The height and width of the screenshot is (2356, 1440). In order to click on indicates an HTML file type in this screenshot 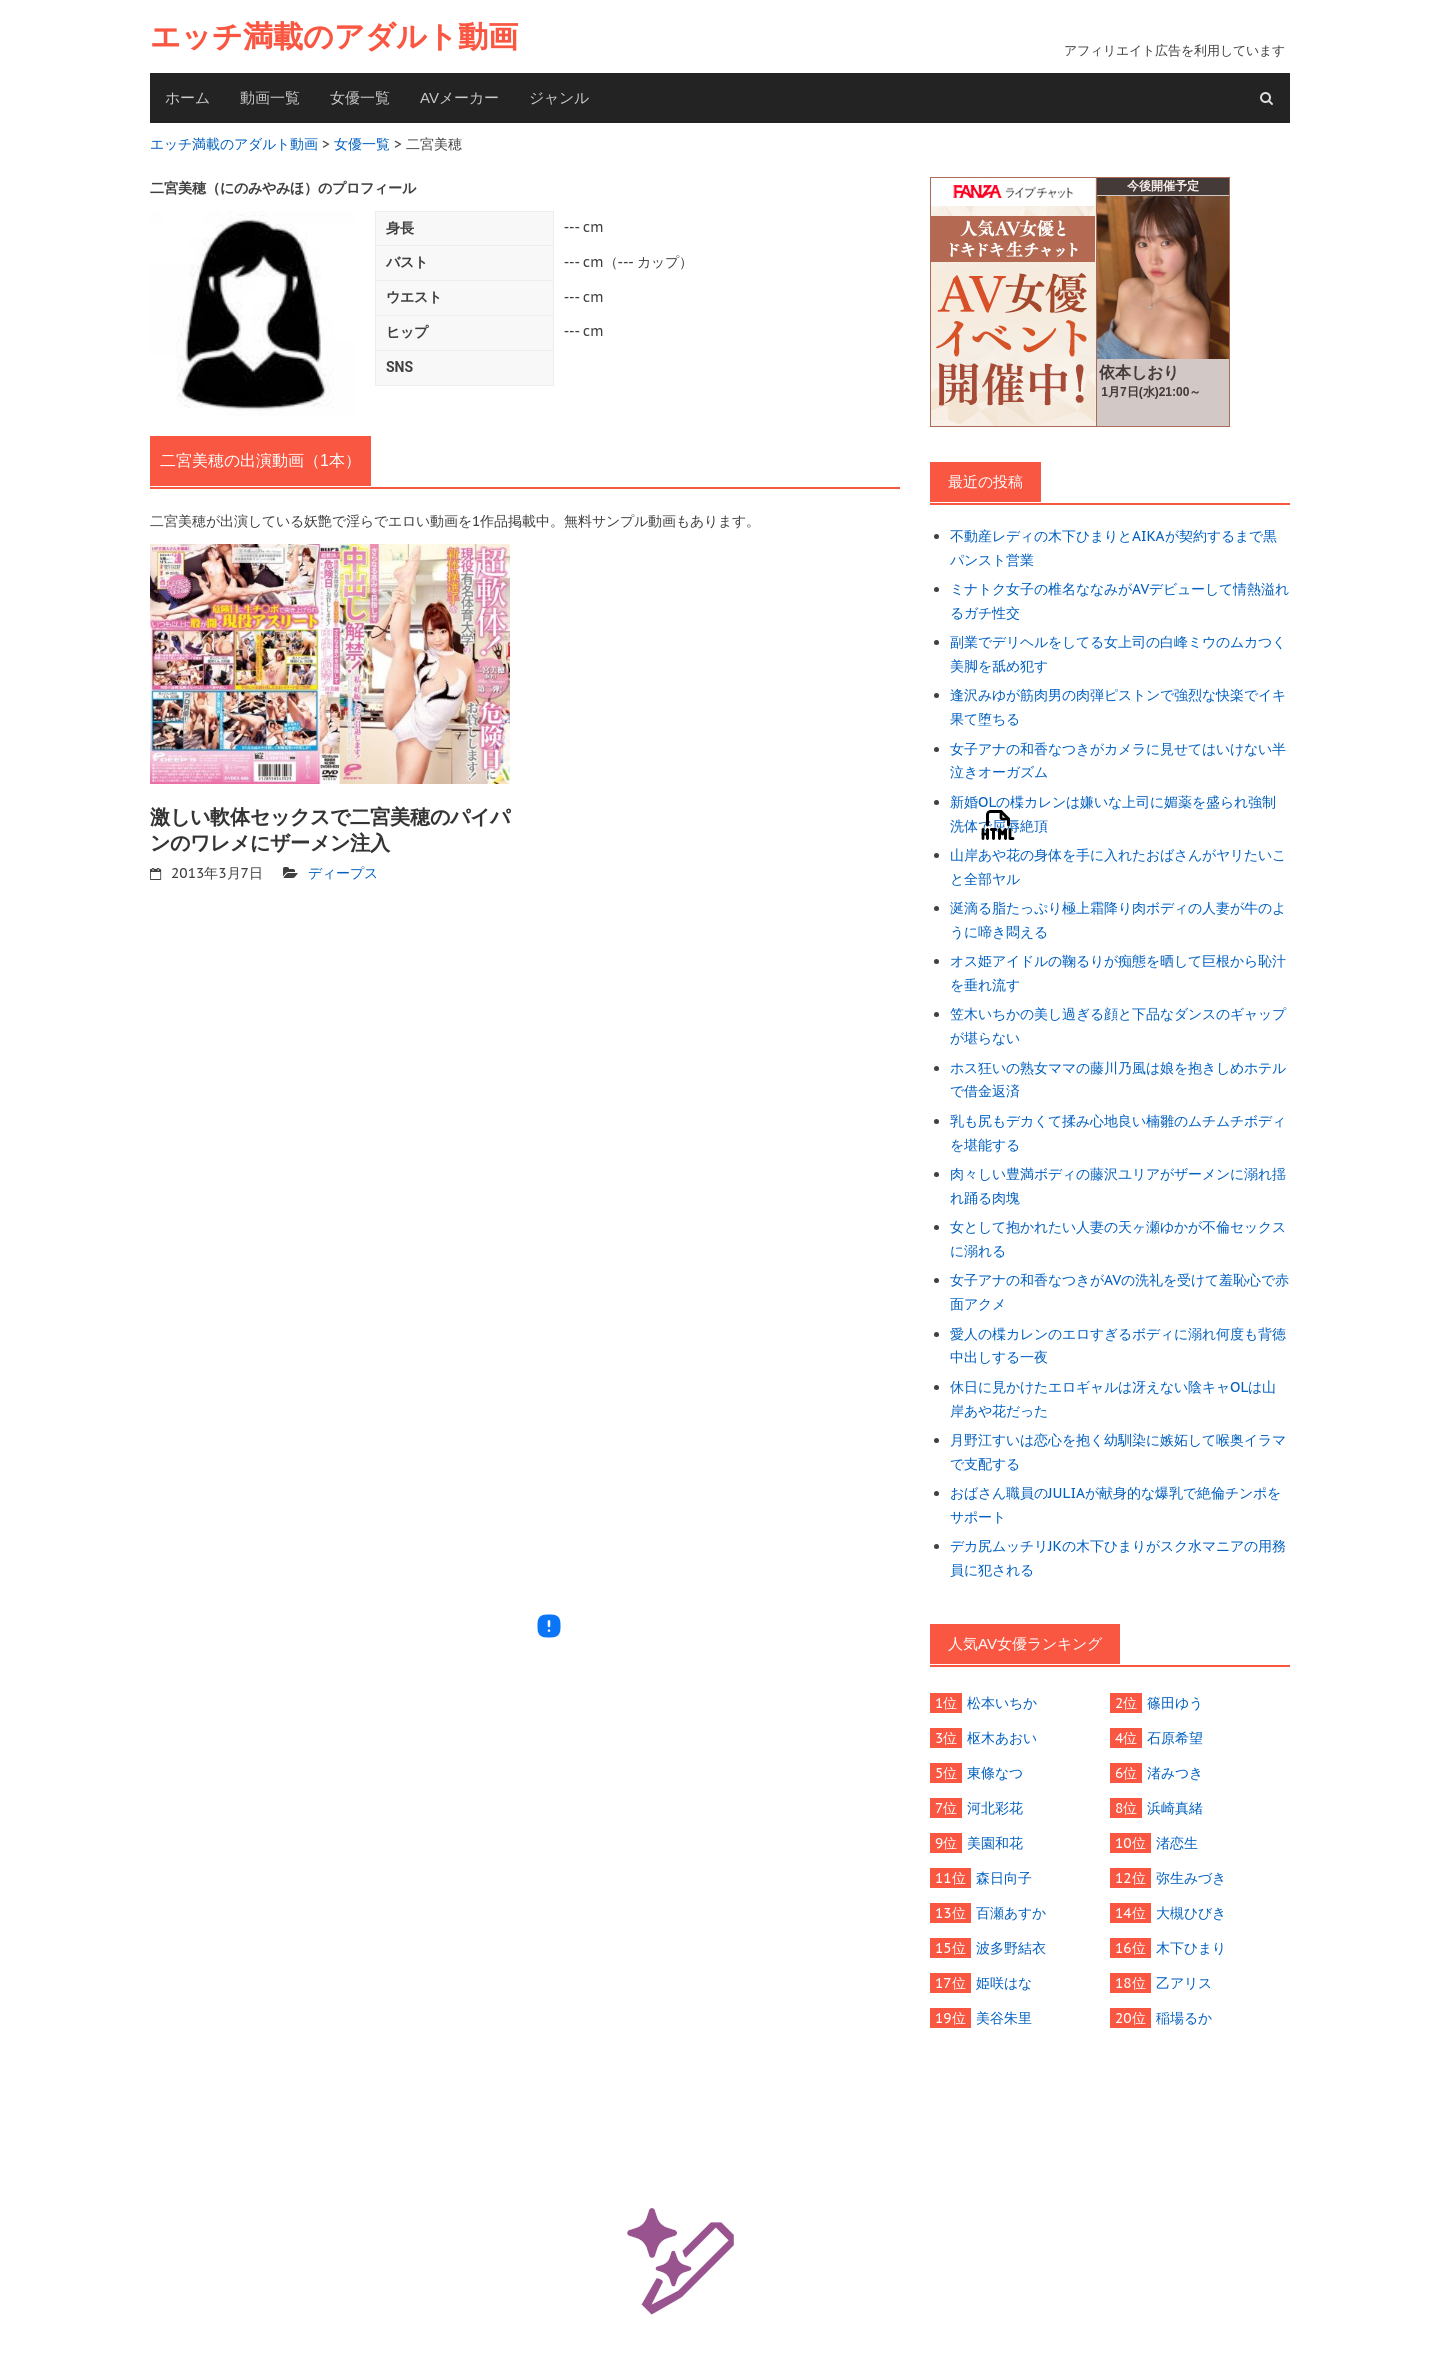, I will do `click(998, 825)`.